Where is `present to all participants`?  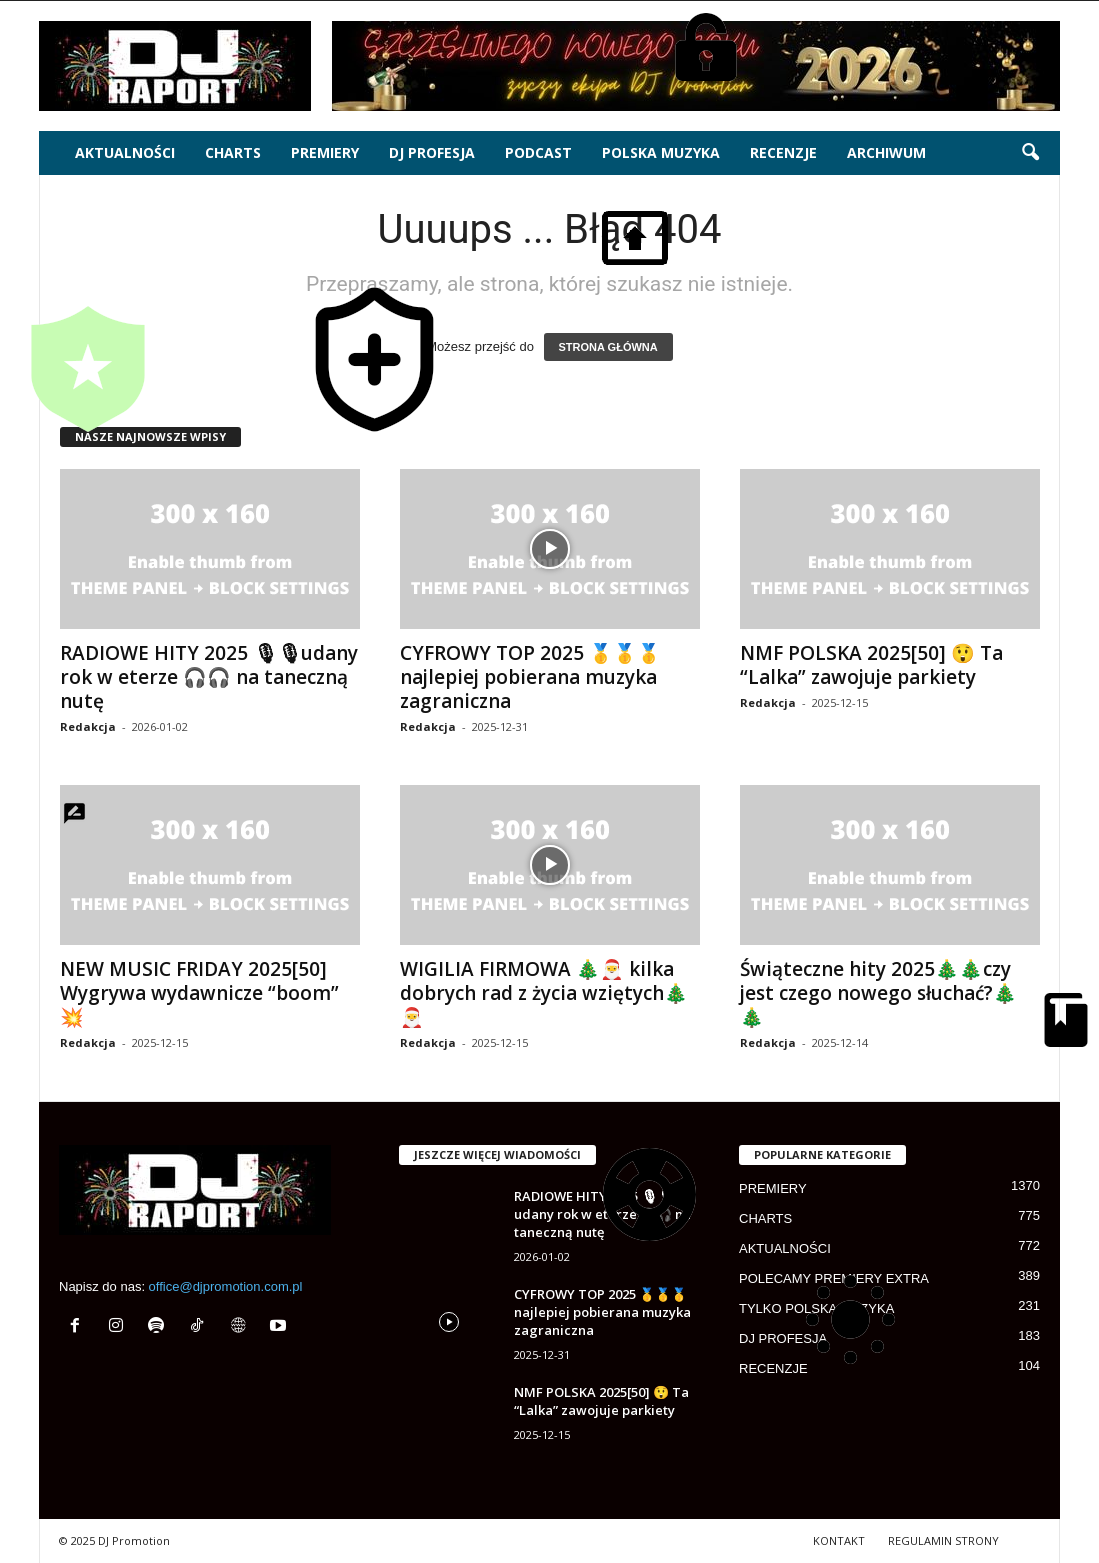 present to all participants is located at coordinates (635, 238).